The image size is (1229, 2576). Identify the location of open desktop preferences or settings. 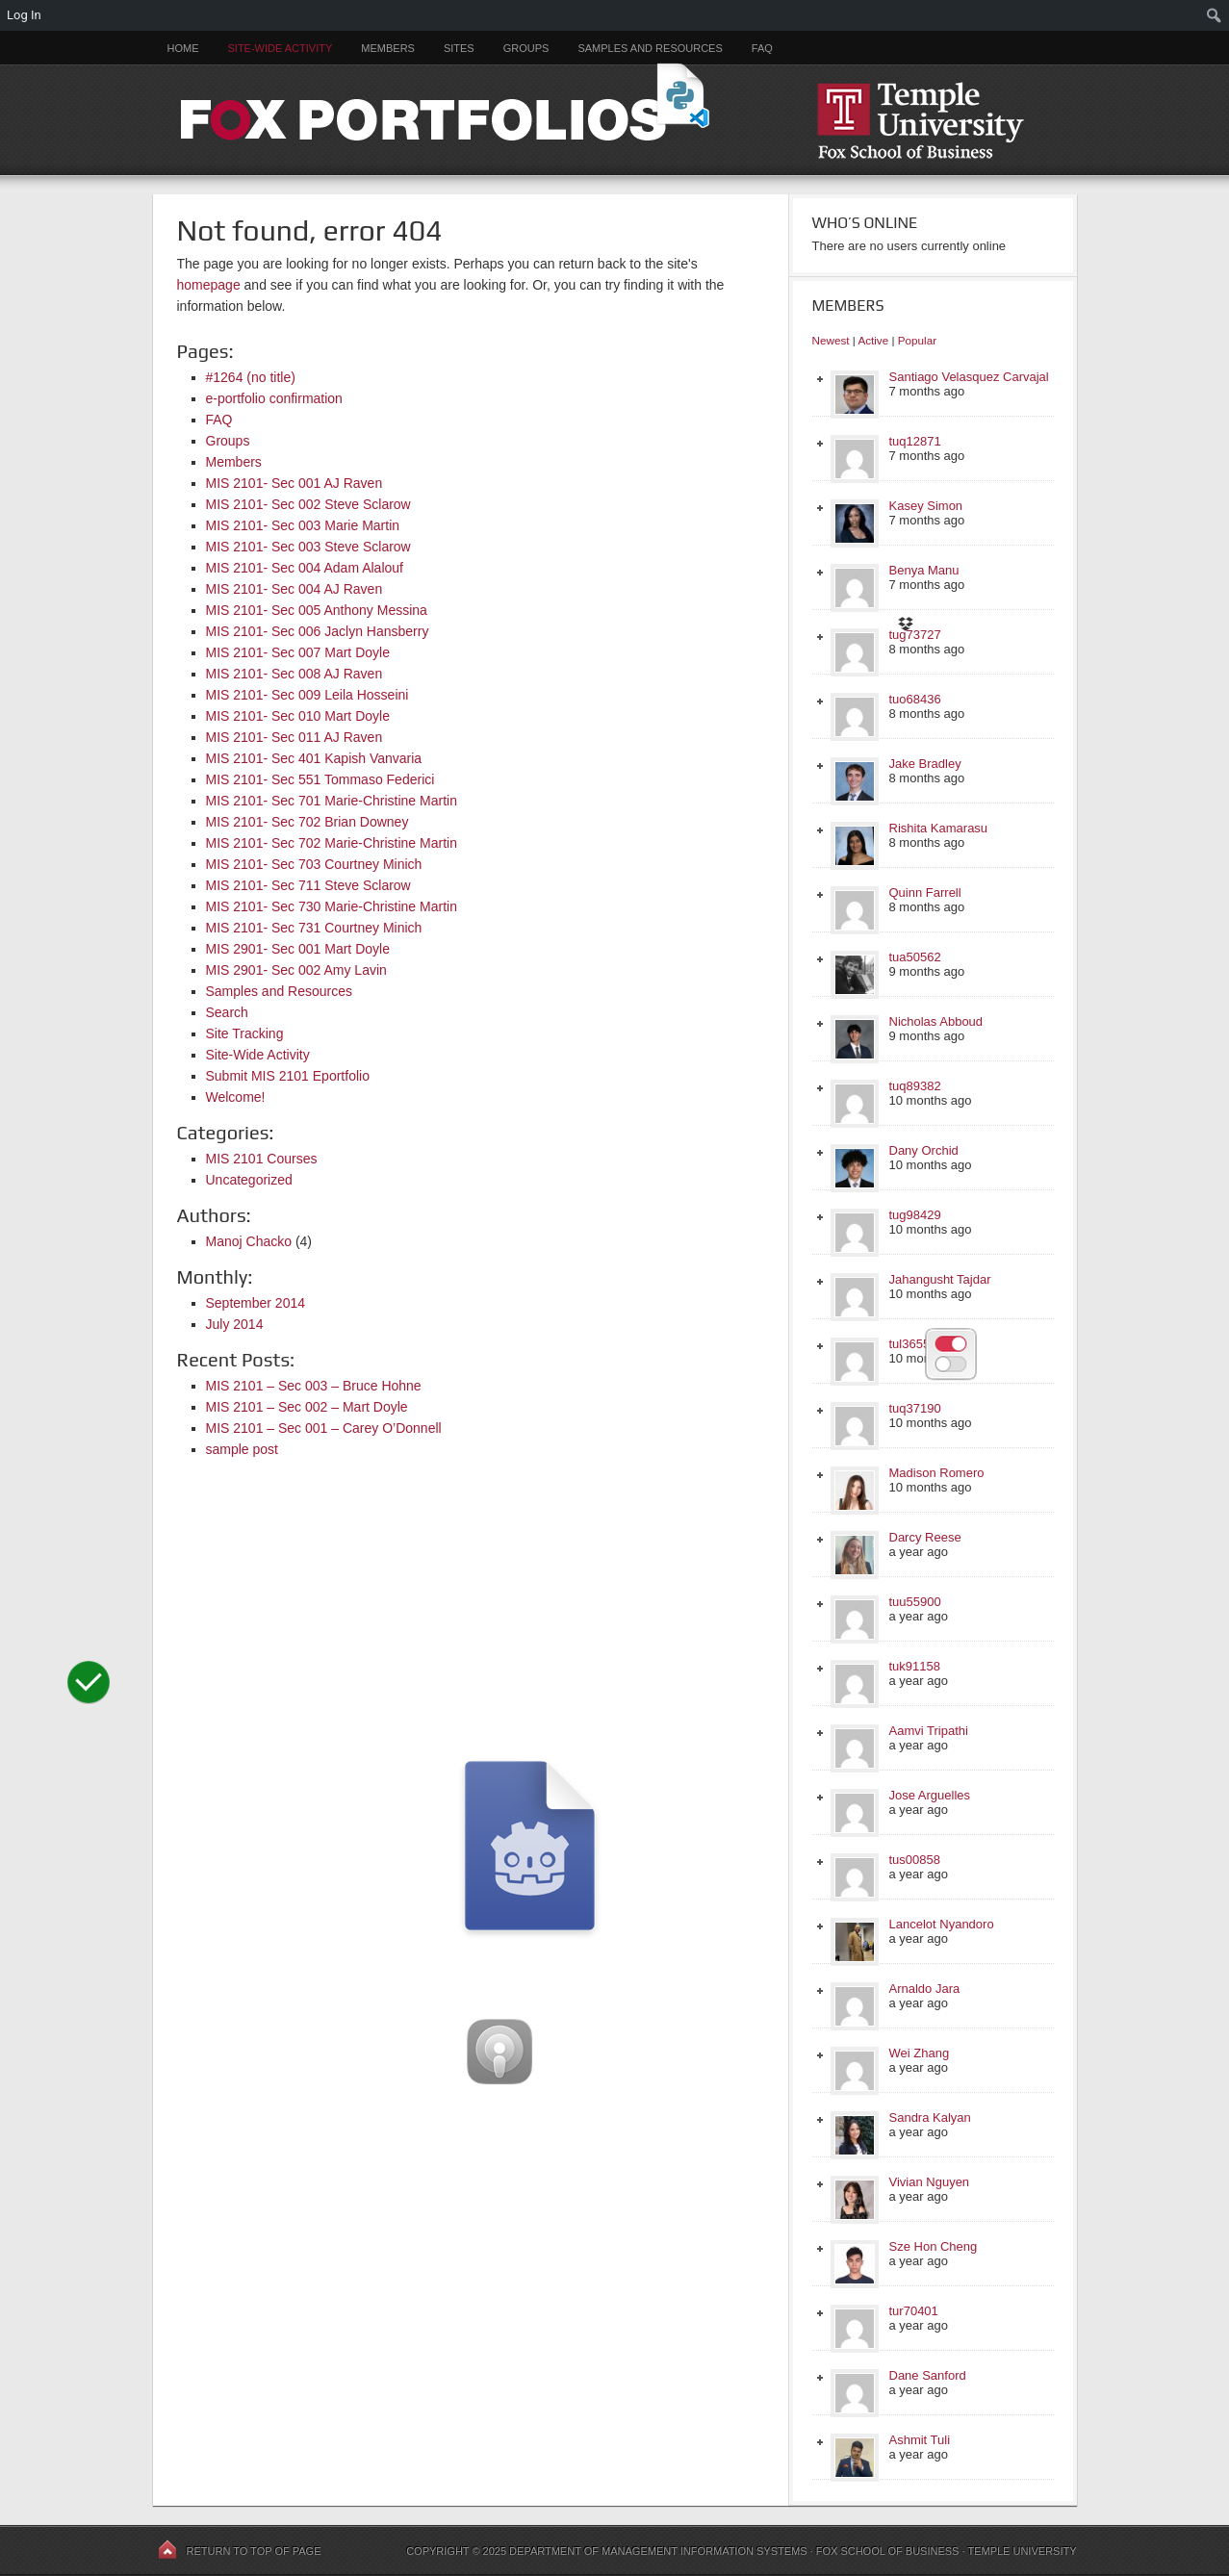
(951, 1354).